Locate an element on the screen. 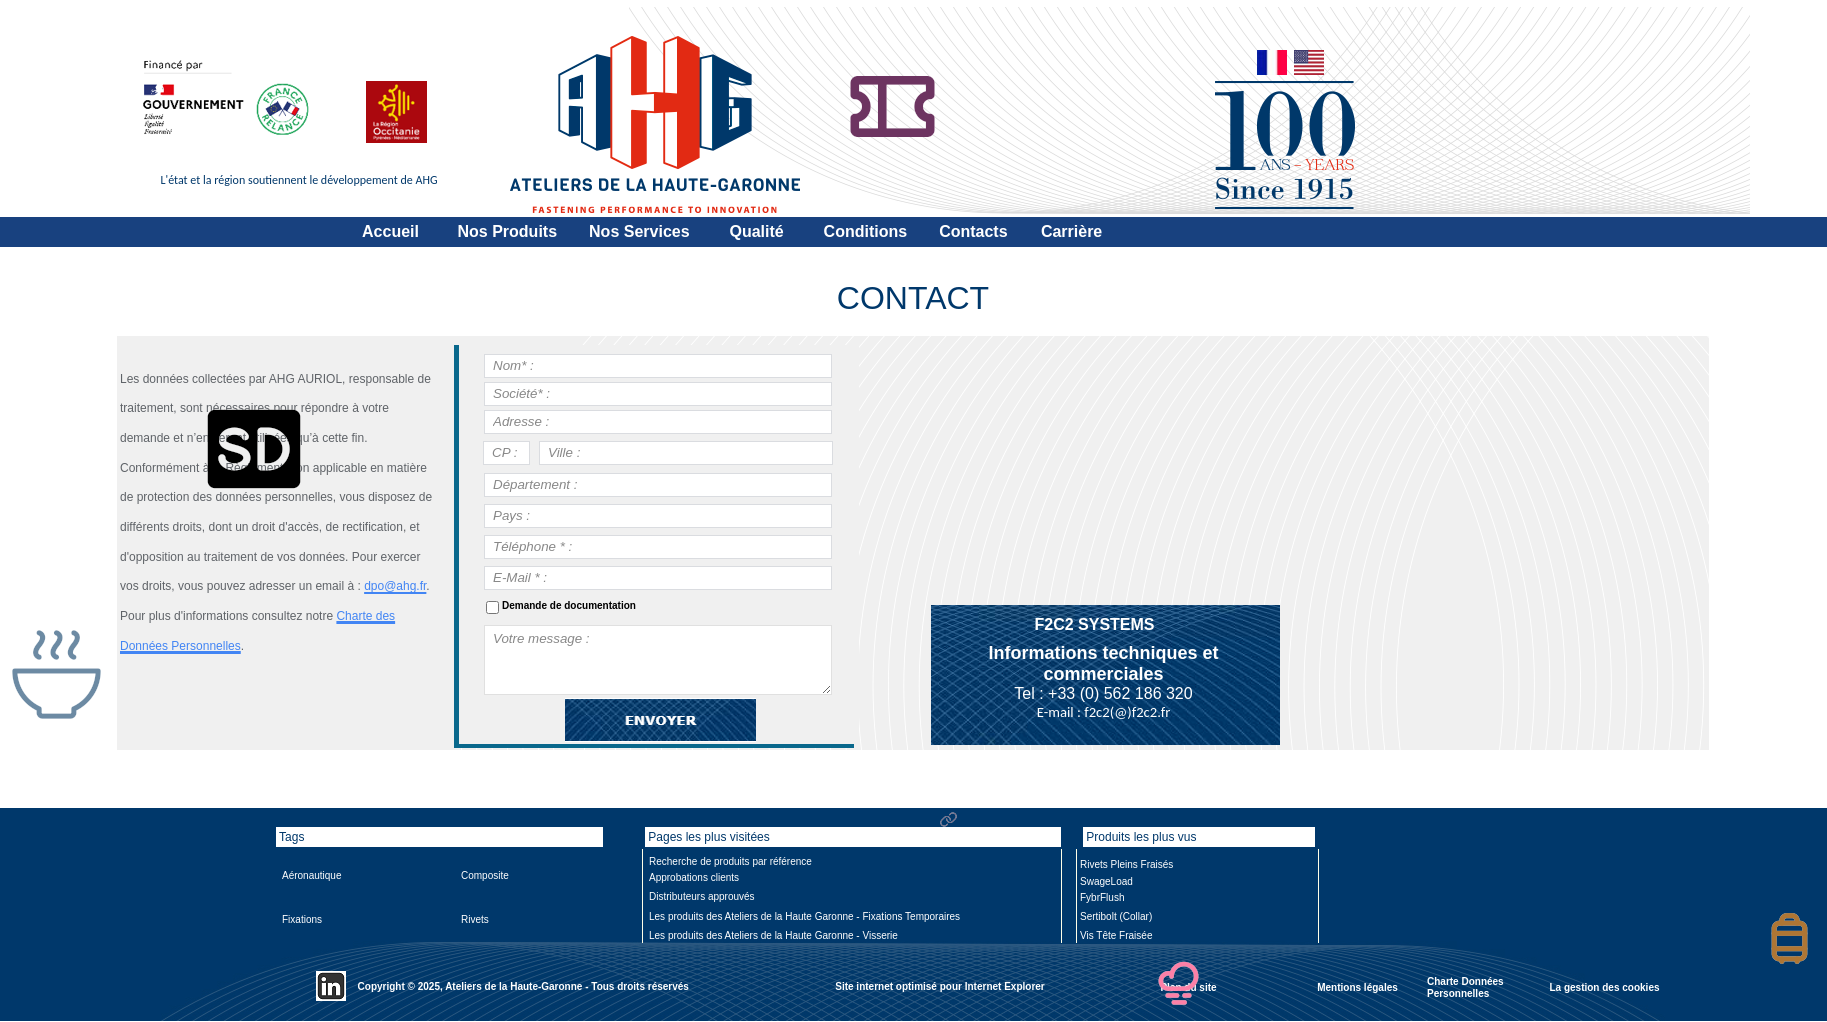 This screenshot has height=1022, width=1827. indicates standard definition video quality is located at coordinates (254, 449).